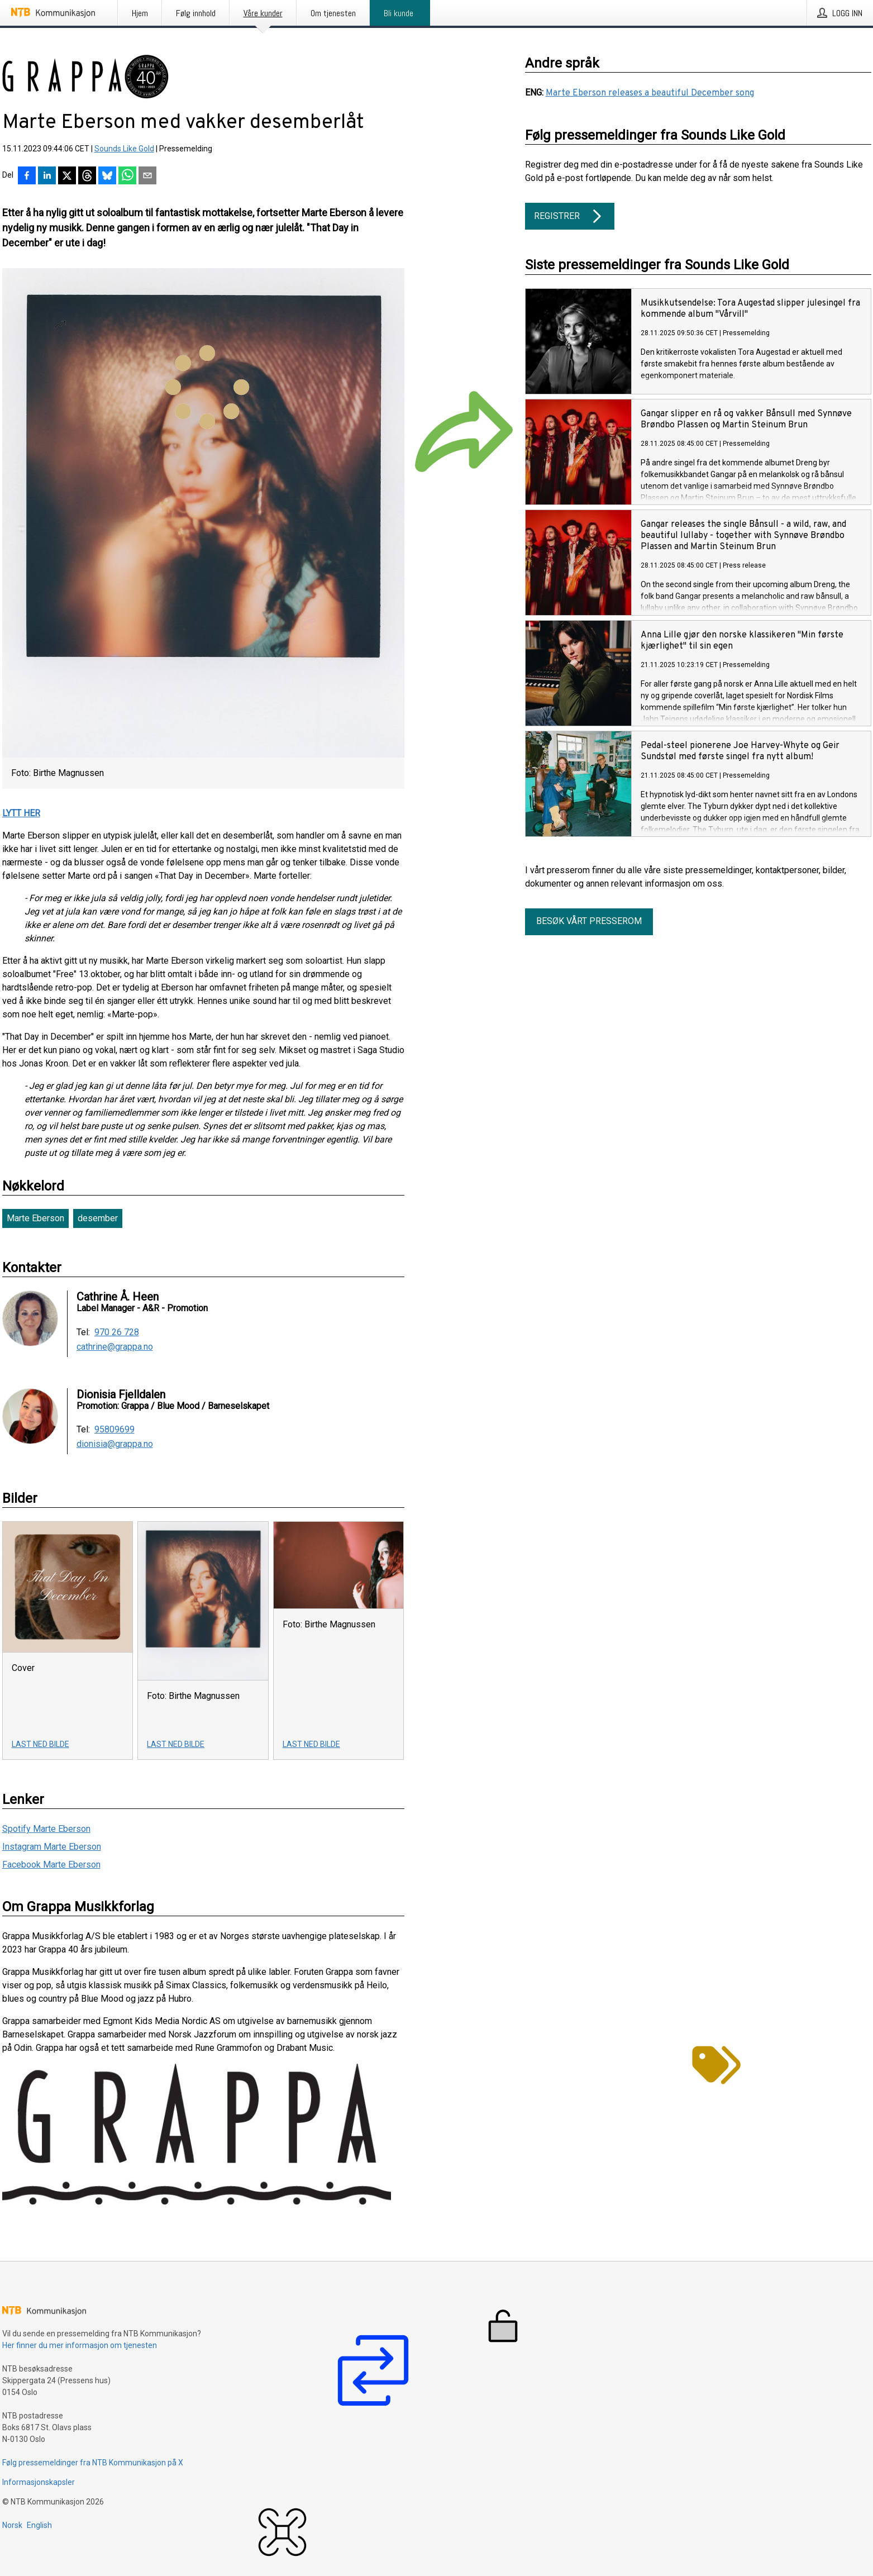 This screenshot has height=2576, width=873. Describe the element at coordinates (715, 2066) in the screenshot. I see `view or manage tags` at that location.